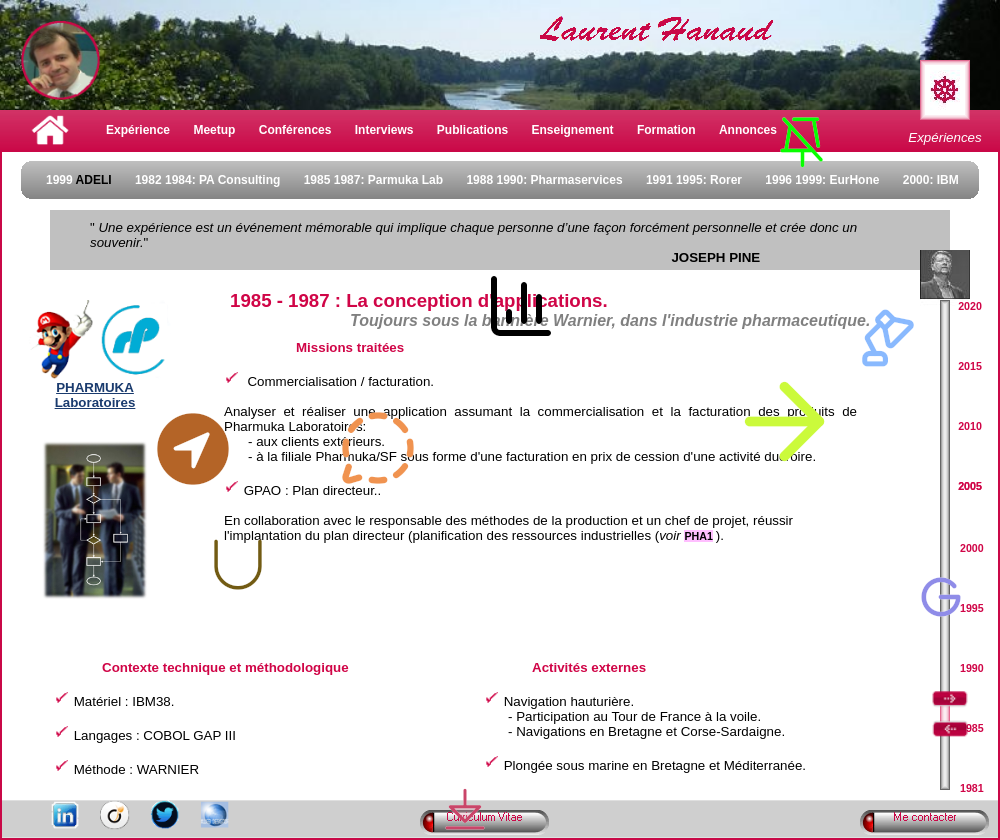  What do you see at coordinates (521, 306) in the screenshot?
I see `view analytics or statistics` at bounding box center [521, 306].